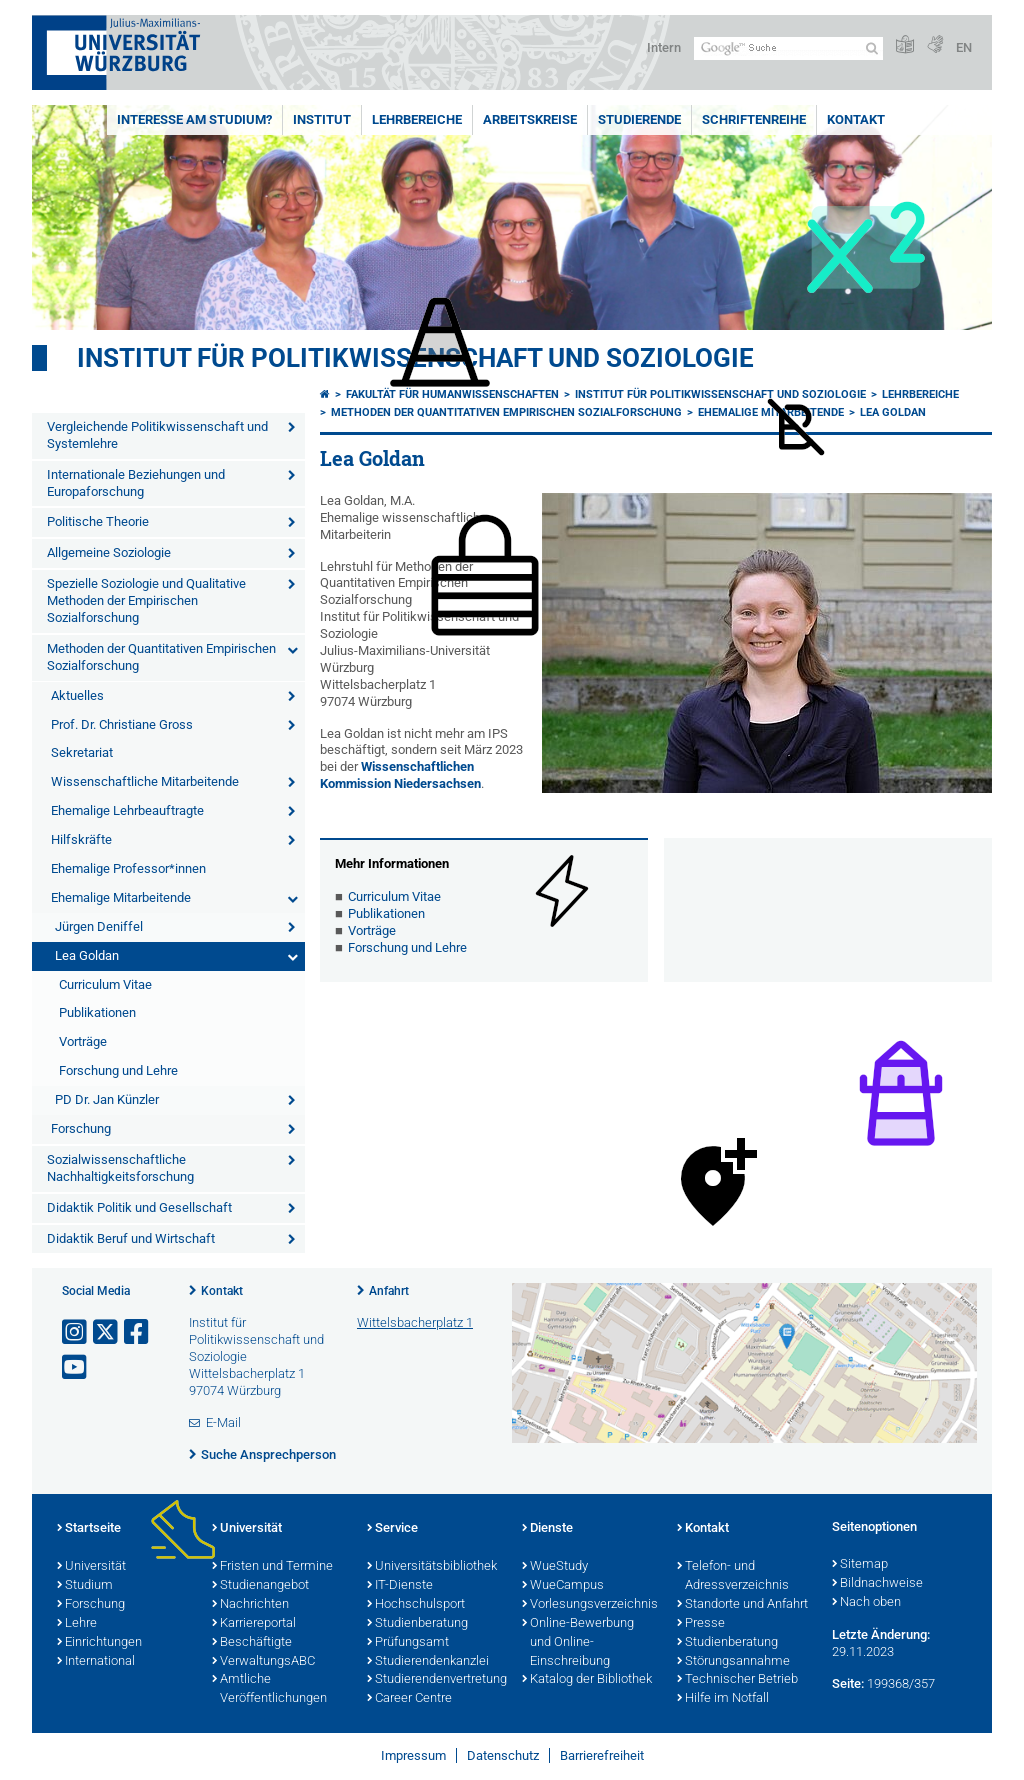 Image resolution: width=1024 pixels, height=1780 pixels. I want to click on access guidance or navigation features, so click(901, 1097).